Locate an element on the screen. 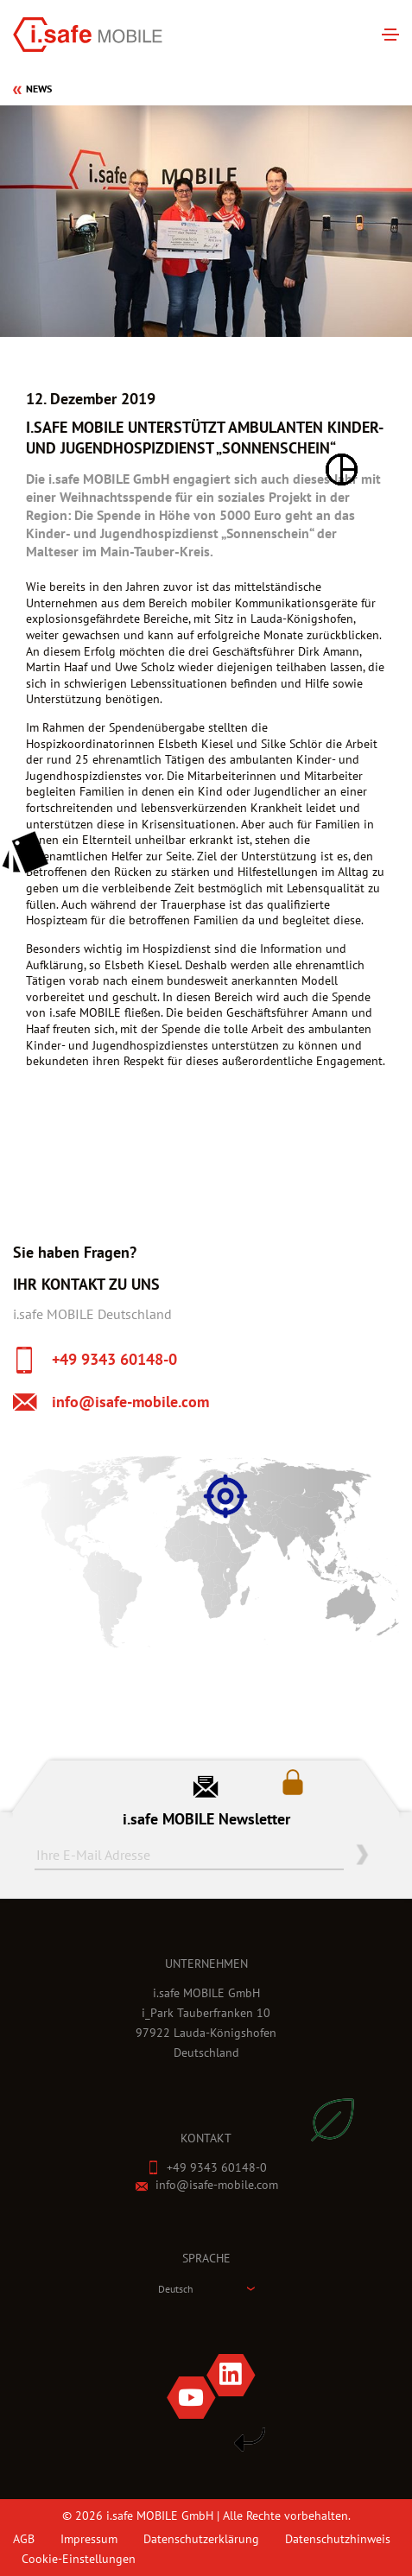  indicates eco-friendly or sustainable option is located at coordinates (333, 2120).